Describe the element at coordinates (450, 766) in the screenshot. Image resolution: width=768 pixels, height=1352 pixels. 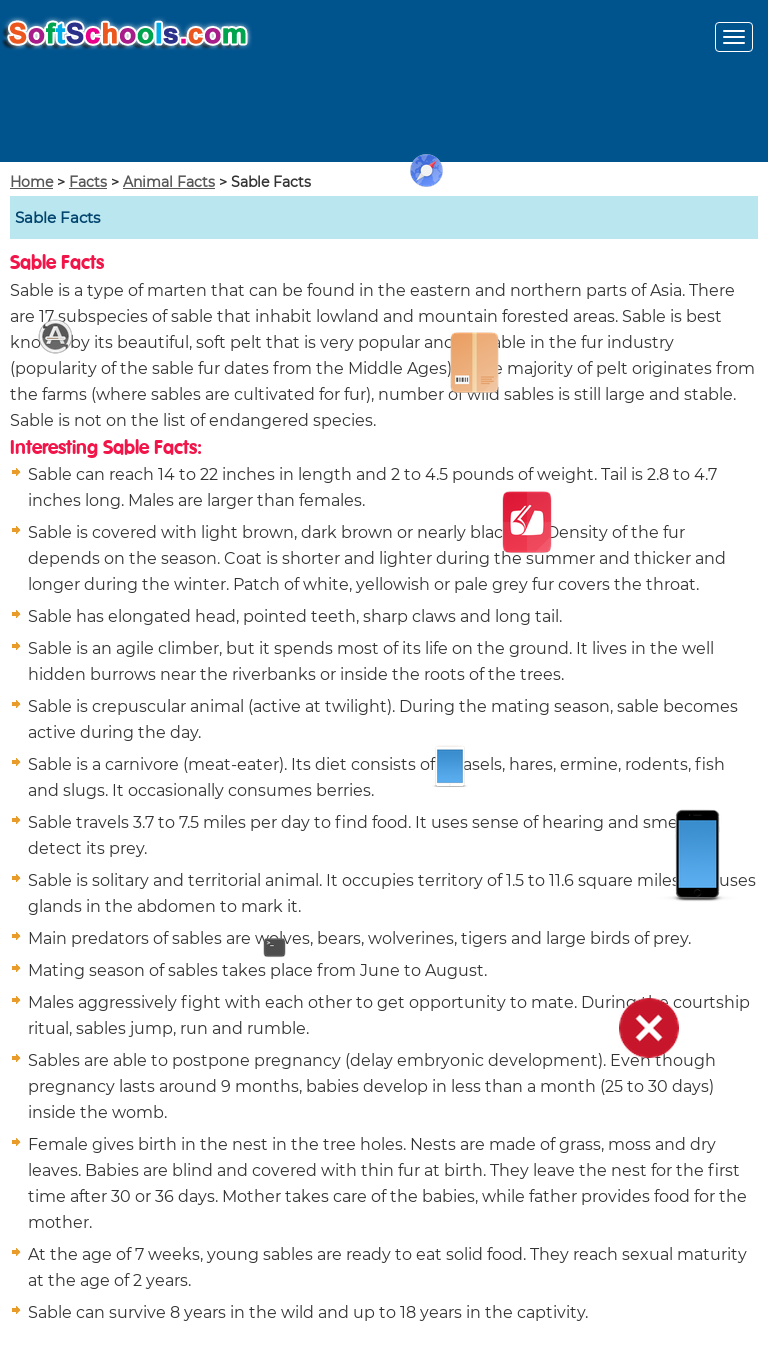
I see `indicates a connected iPad Air 2 device` at that location.